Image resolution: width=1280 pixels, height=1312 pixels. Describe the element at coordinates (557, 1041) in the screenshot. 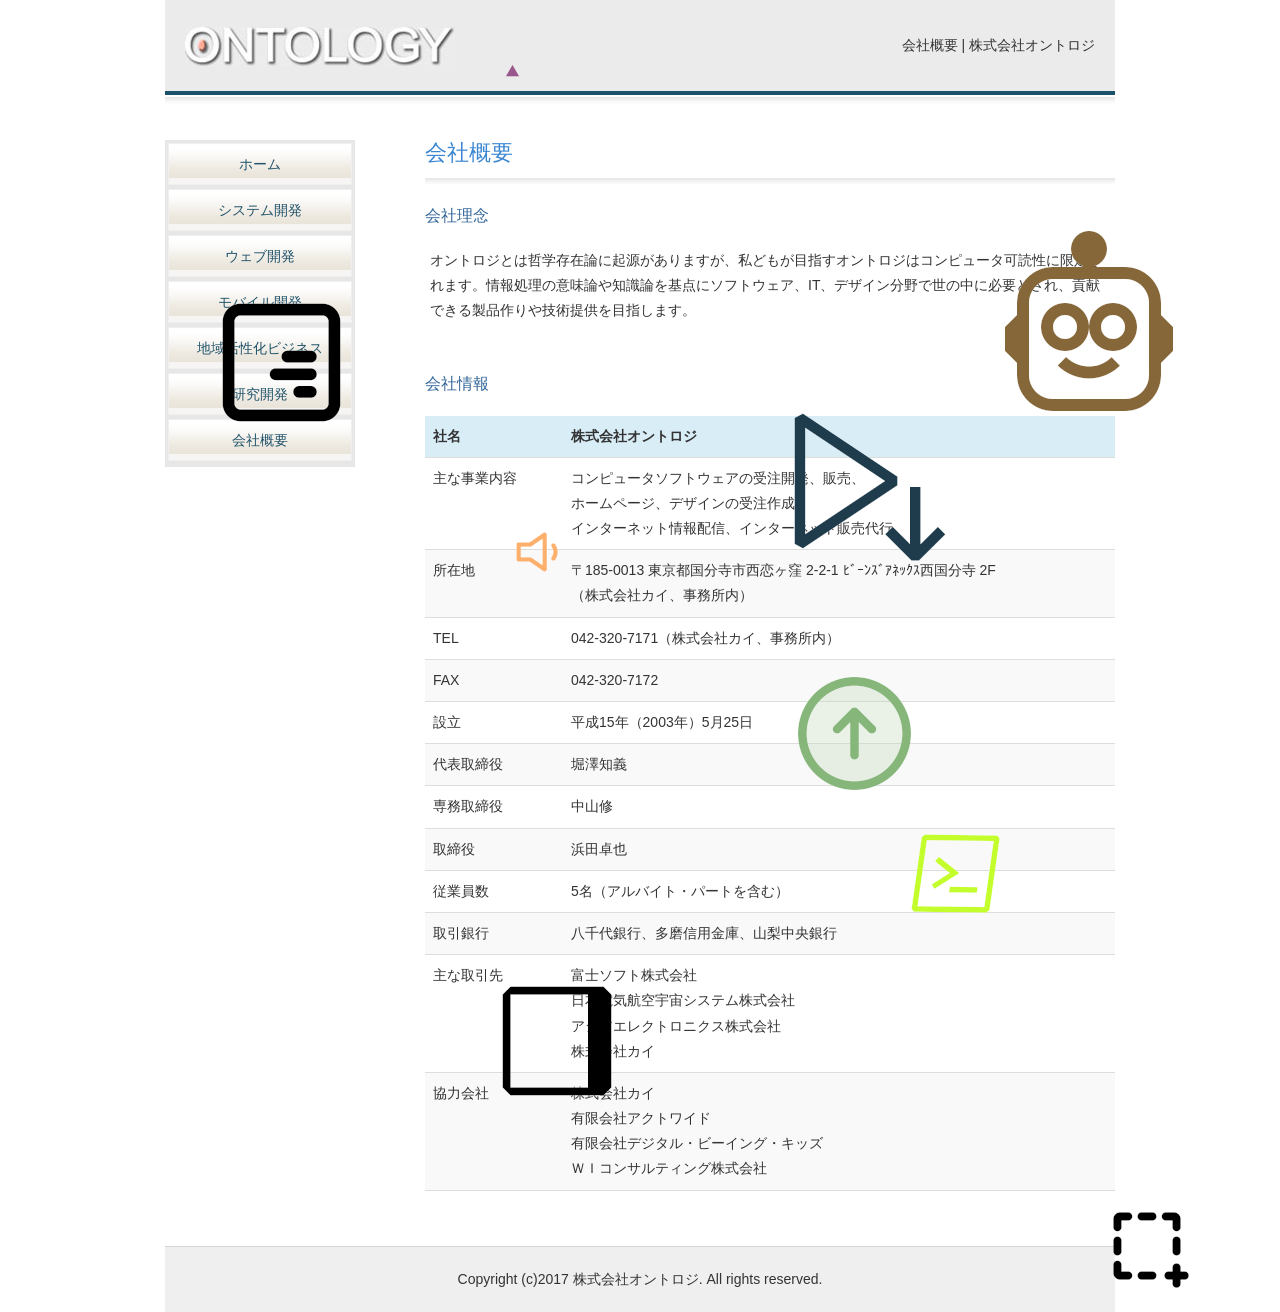

I see `move activity bar to the right side of the layout` at that location.